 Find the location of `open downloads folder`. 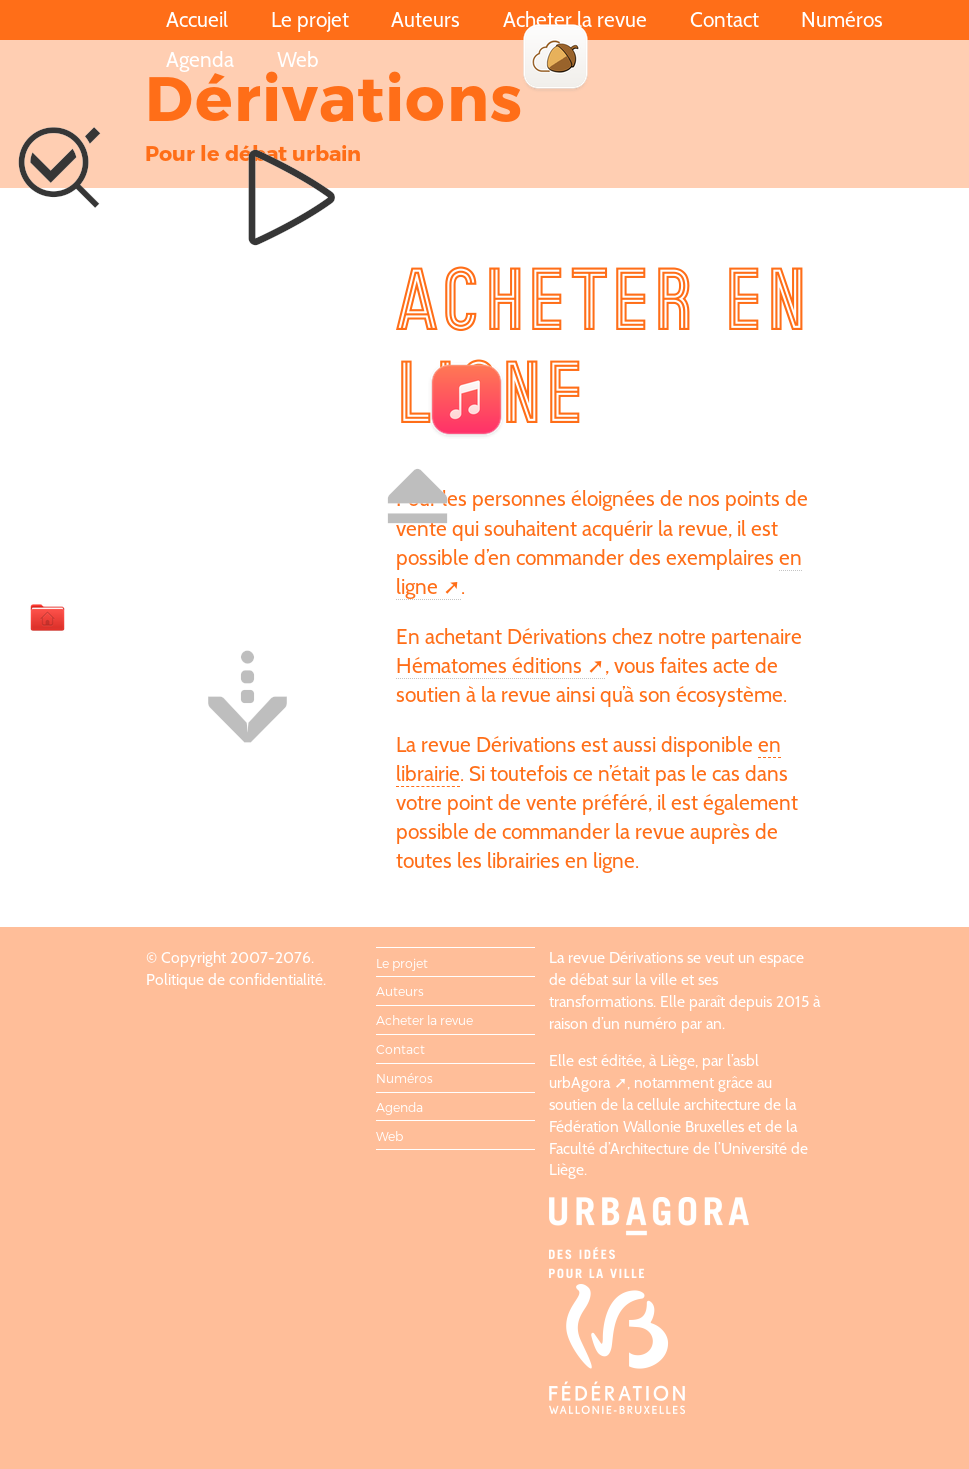

open downloads folder is located at coordinates (247, 696).